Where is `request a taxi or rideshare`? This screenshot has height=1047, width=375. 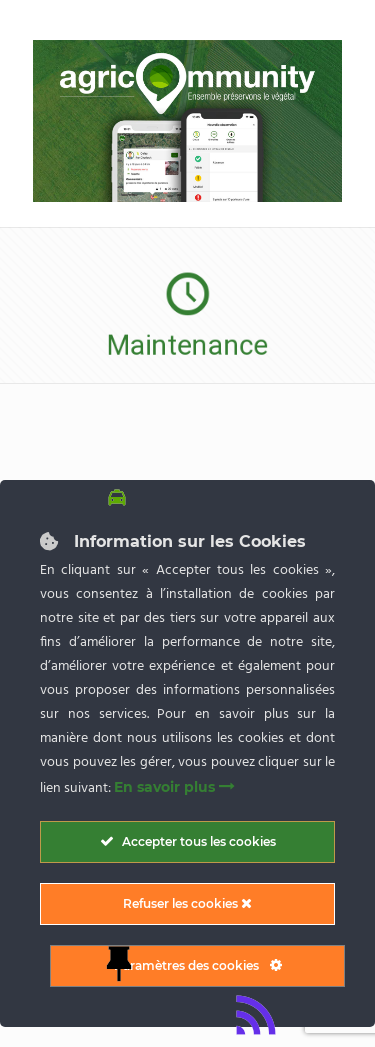 request a taxi or rideshare is located at coordinates (117, 497).